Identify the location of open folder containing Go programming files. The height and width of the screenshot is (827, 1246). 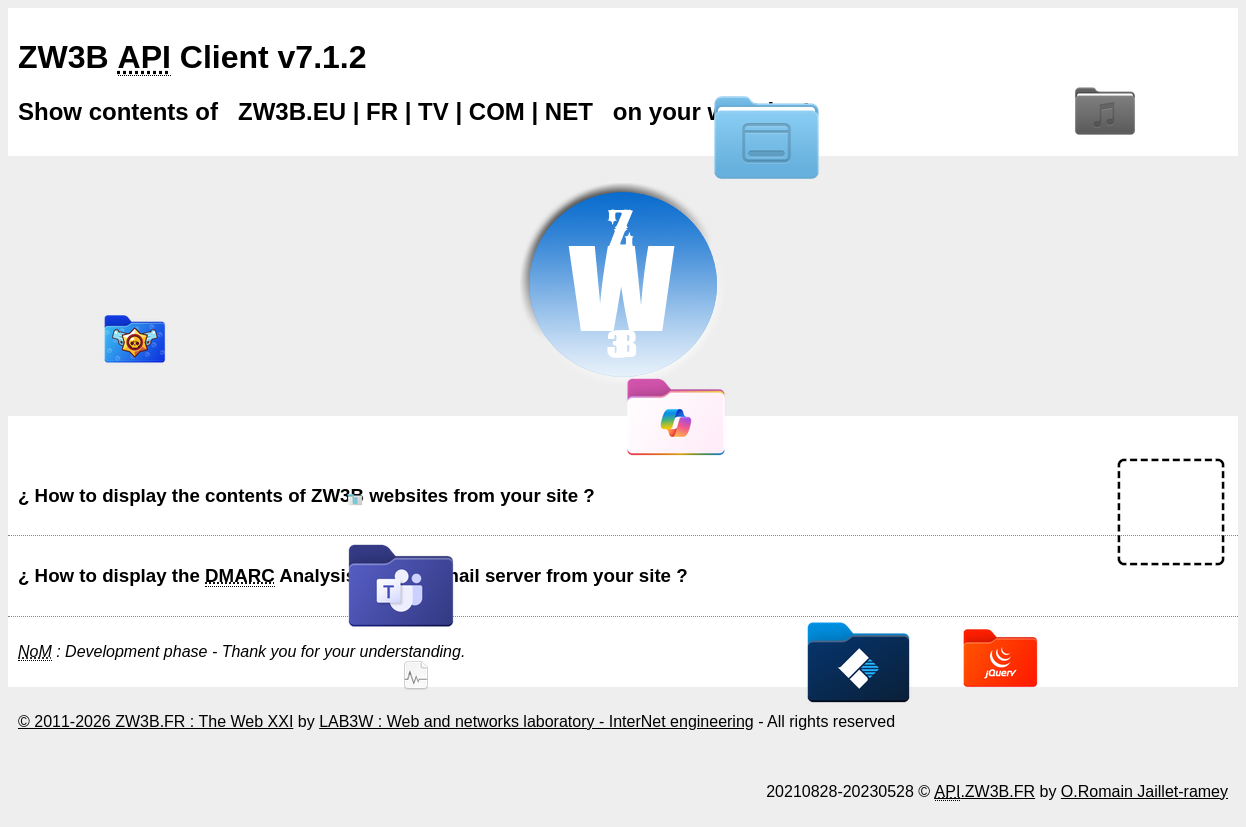
(355, 500).